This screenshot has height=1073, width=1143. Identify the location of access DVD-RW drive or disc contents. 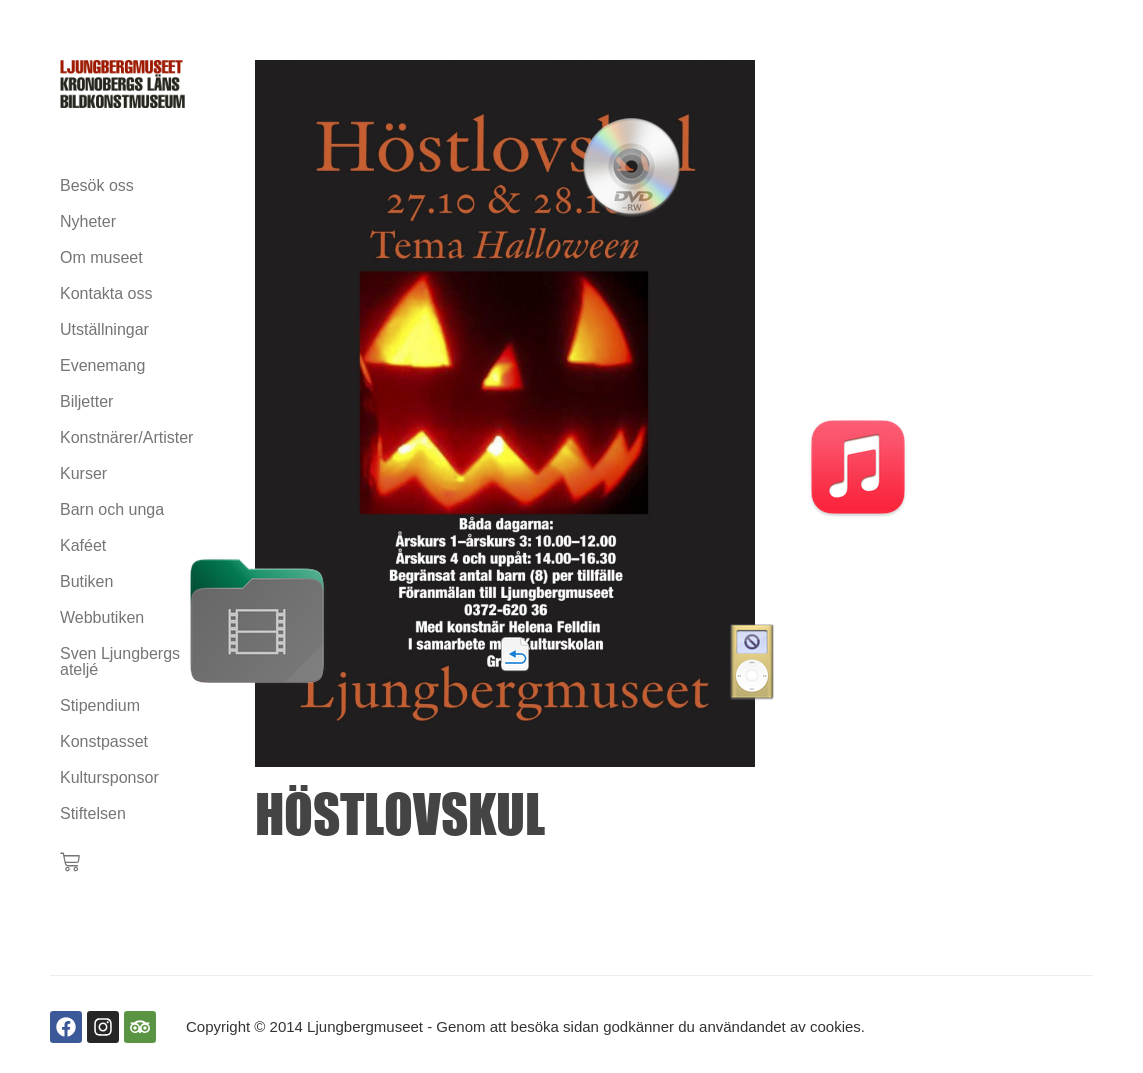
(631, 168).